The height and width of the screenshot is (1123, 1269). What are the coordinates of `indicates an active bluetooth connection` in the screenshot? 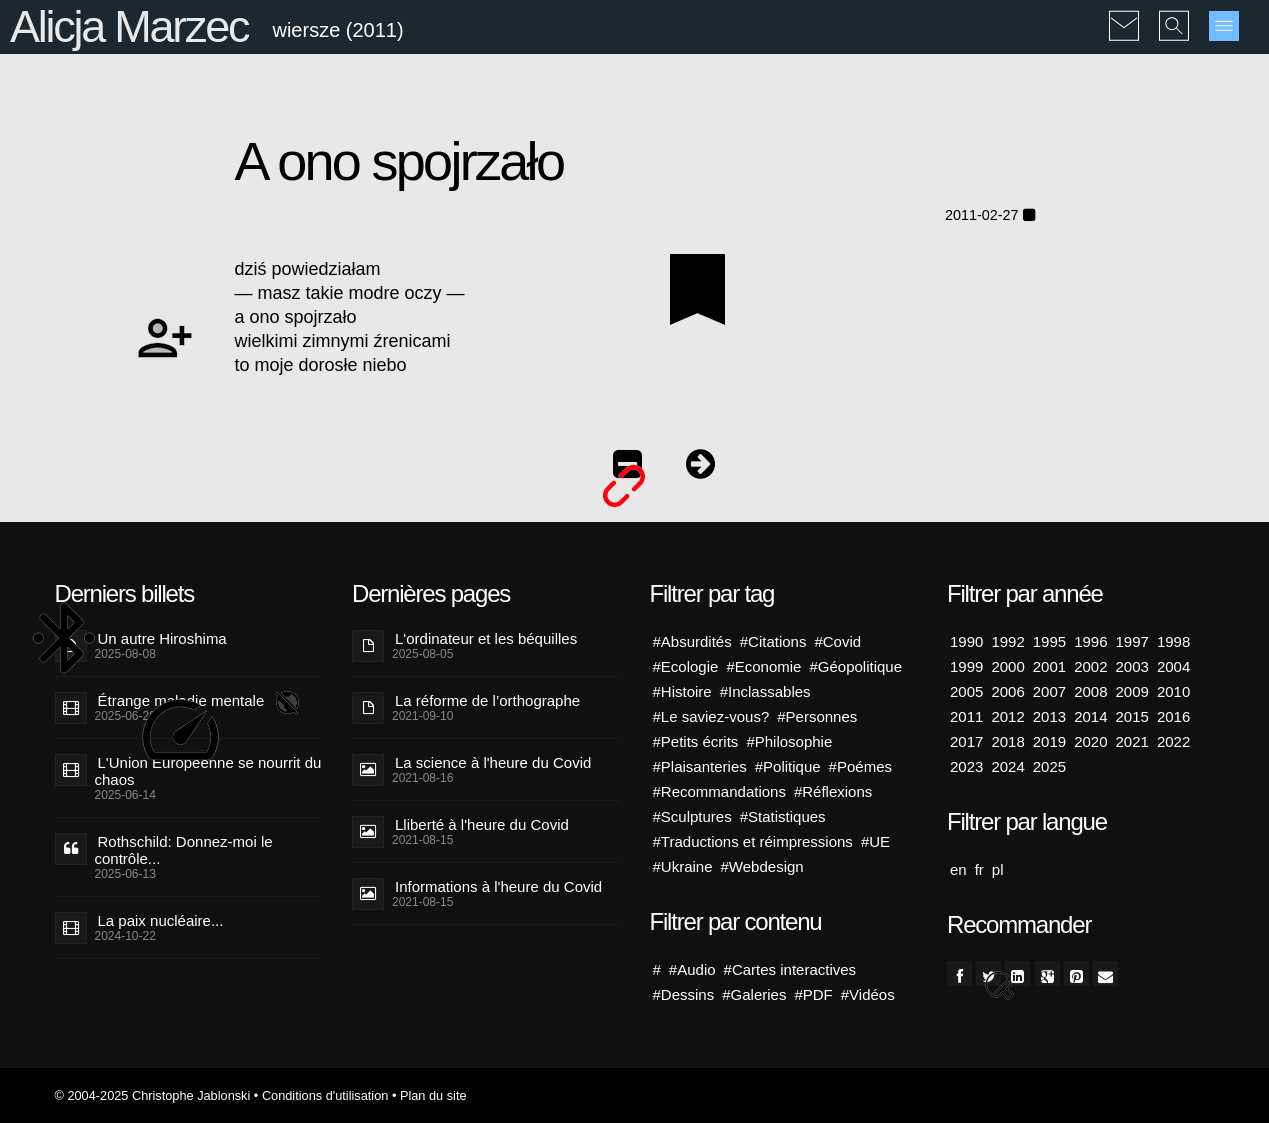 It's located at (64, 638).